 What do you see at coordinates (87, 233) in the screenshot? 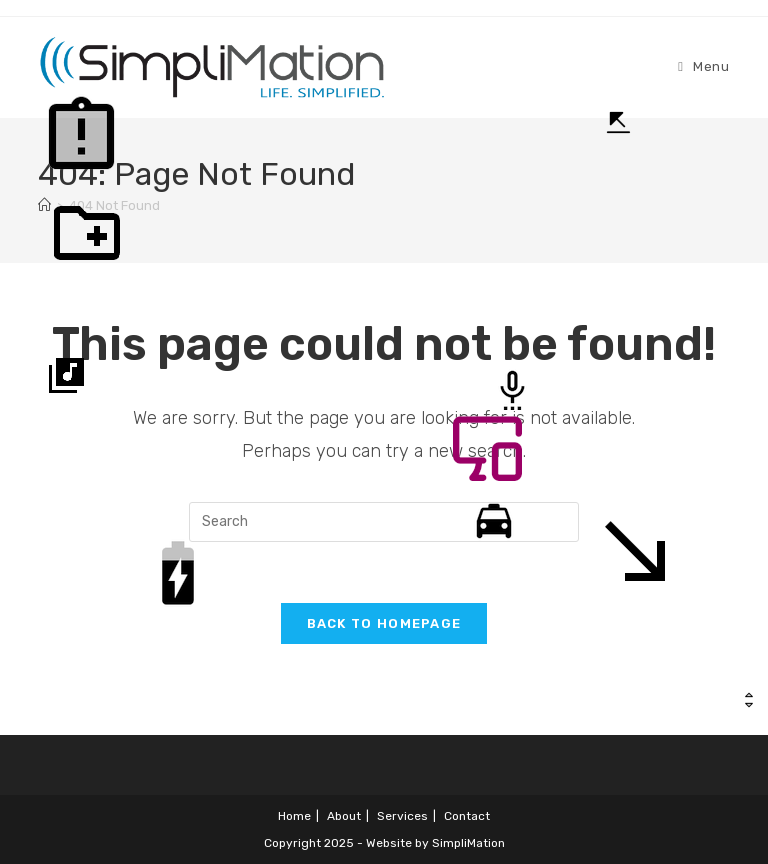
I see `create a new folder` at bounding box center [87, 233].